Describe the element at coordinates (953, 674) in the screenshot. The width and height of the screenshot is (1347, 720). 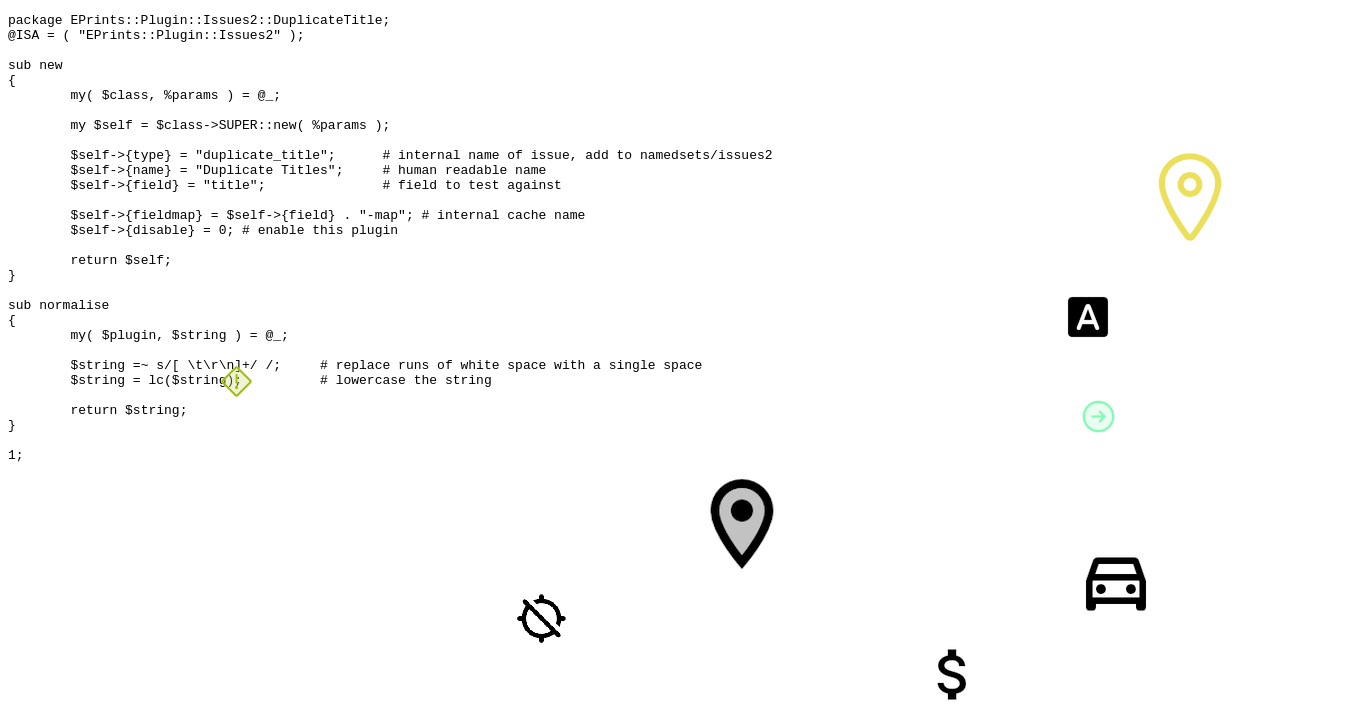
I see `view pricing or payment details` at that location.